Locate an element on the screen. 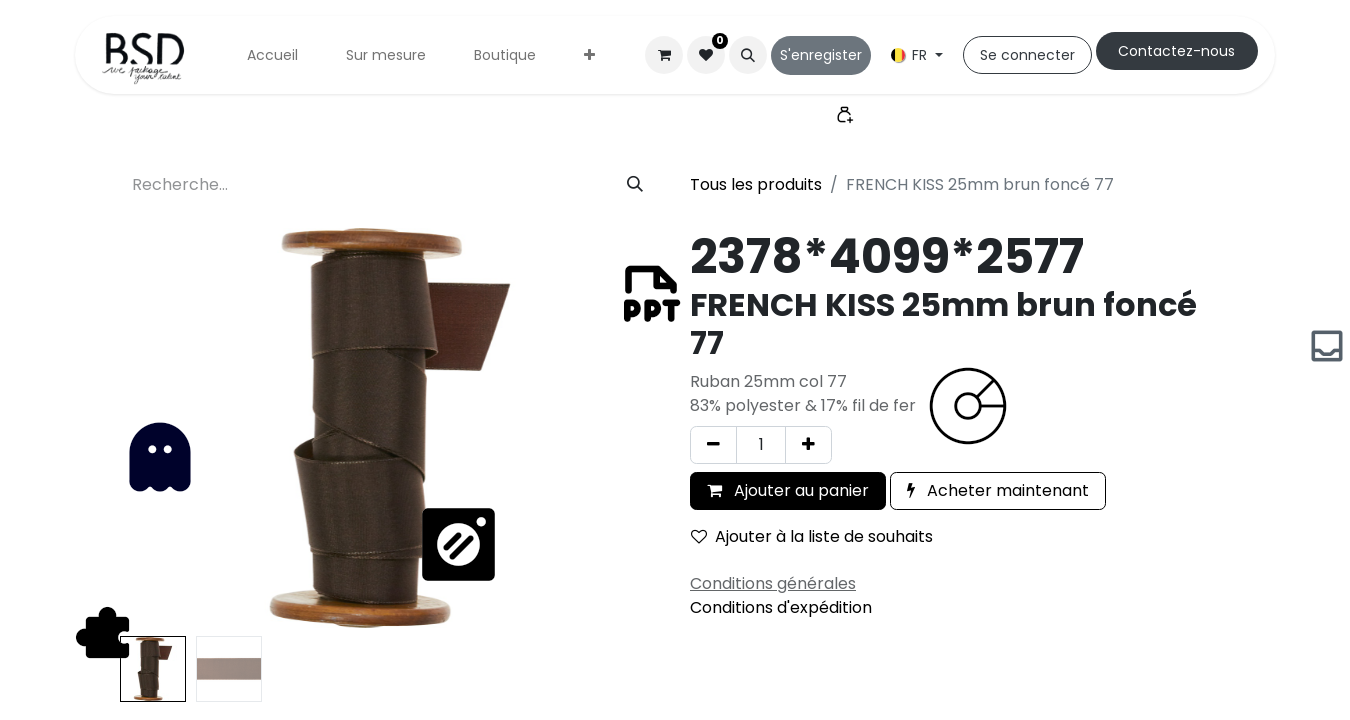 The image size is (1350, 720). play or access media disc content is located at coordinates (968, 406).